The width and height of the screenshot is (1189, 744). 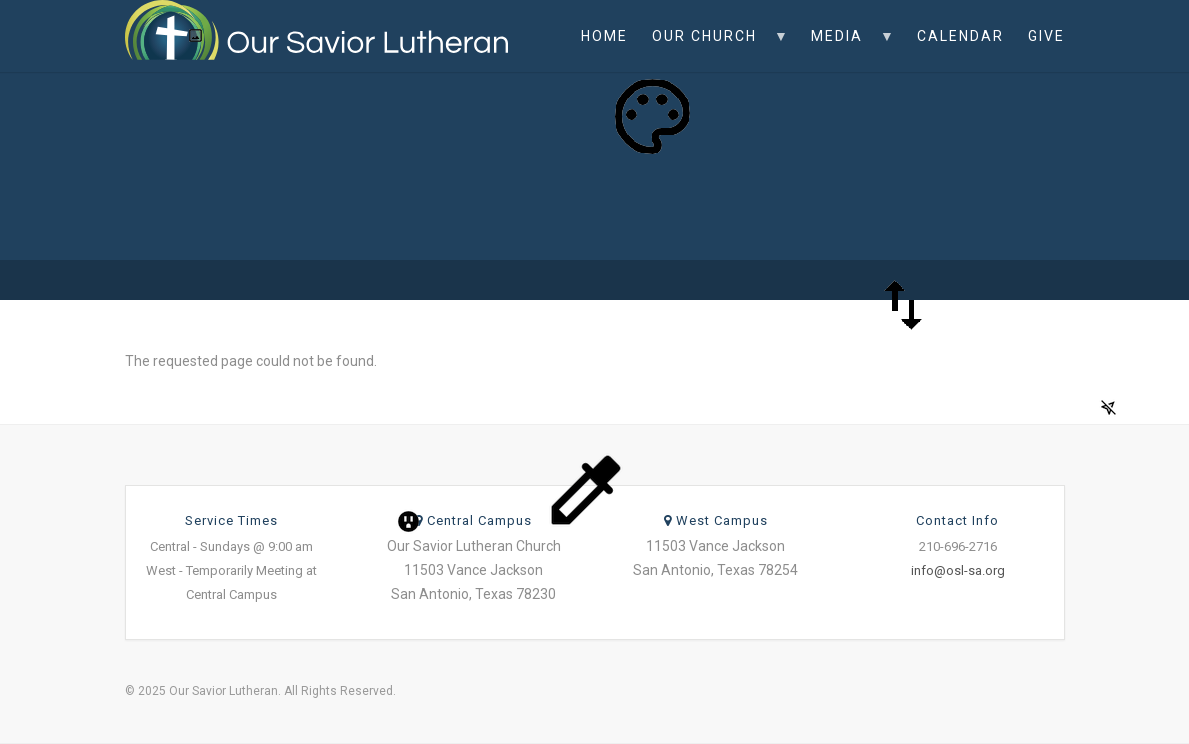 What do you see at coordinates (903, 305) in the screenshot?
I see `swap or reorder items vertically` at bounding box center [903, 305].